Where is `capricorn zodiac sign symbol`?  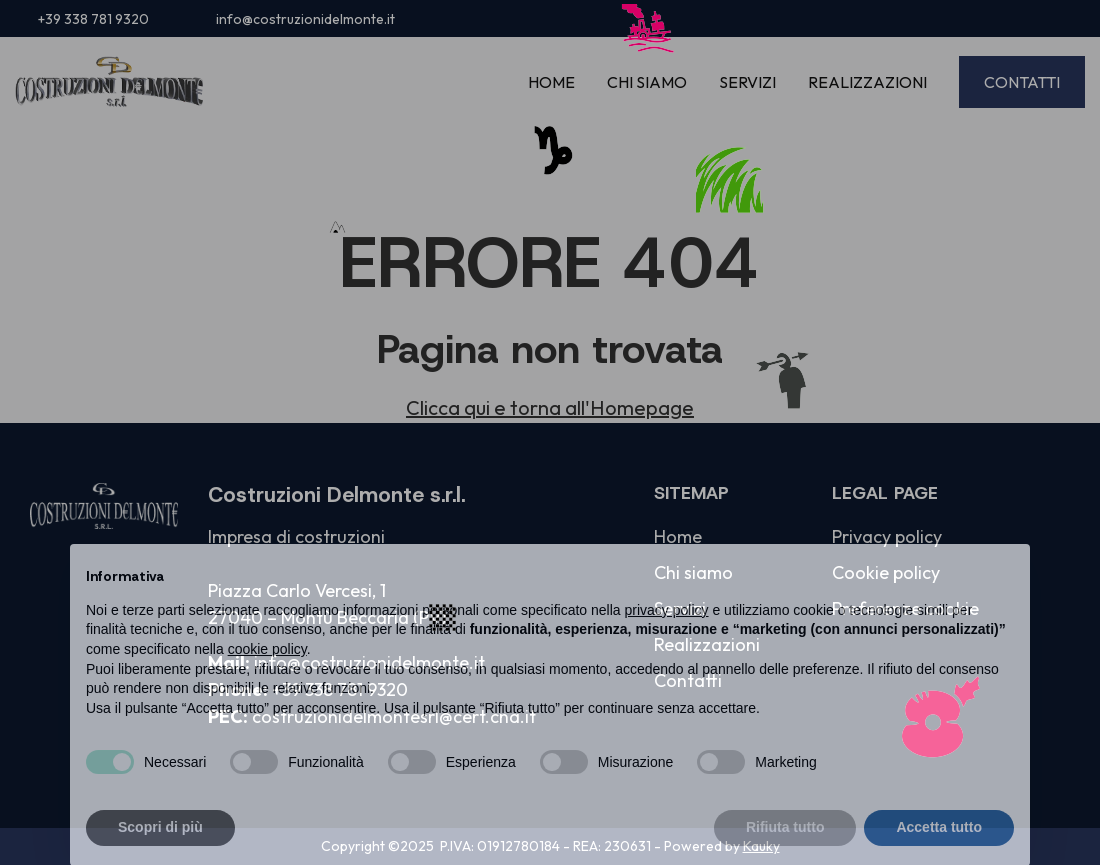
capricorn zodiac sign symbol is located at coordinates (552, 150).